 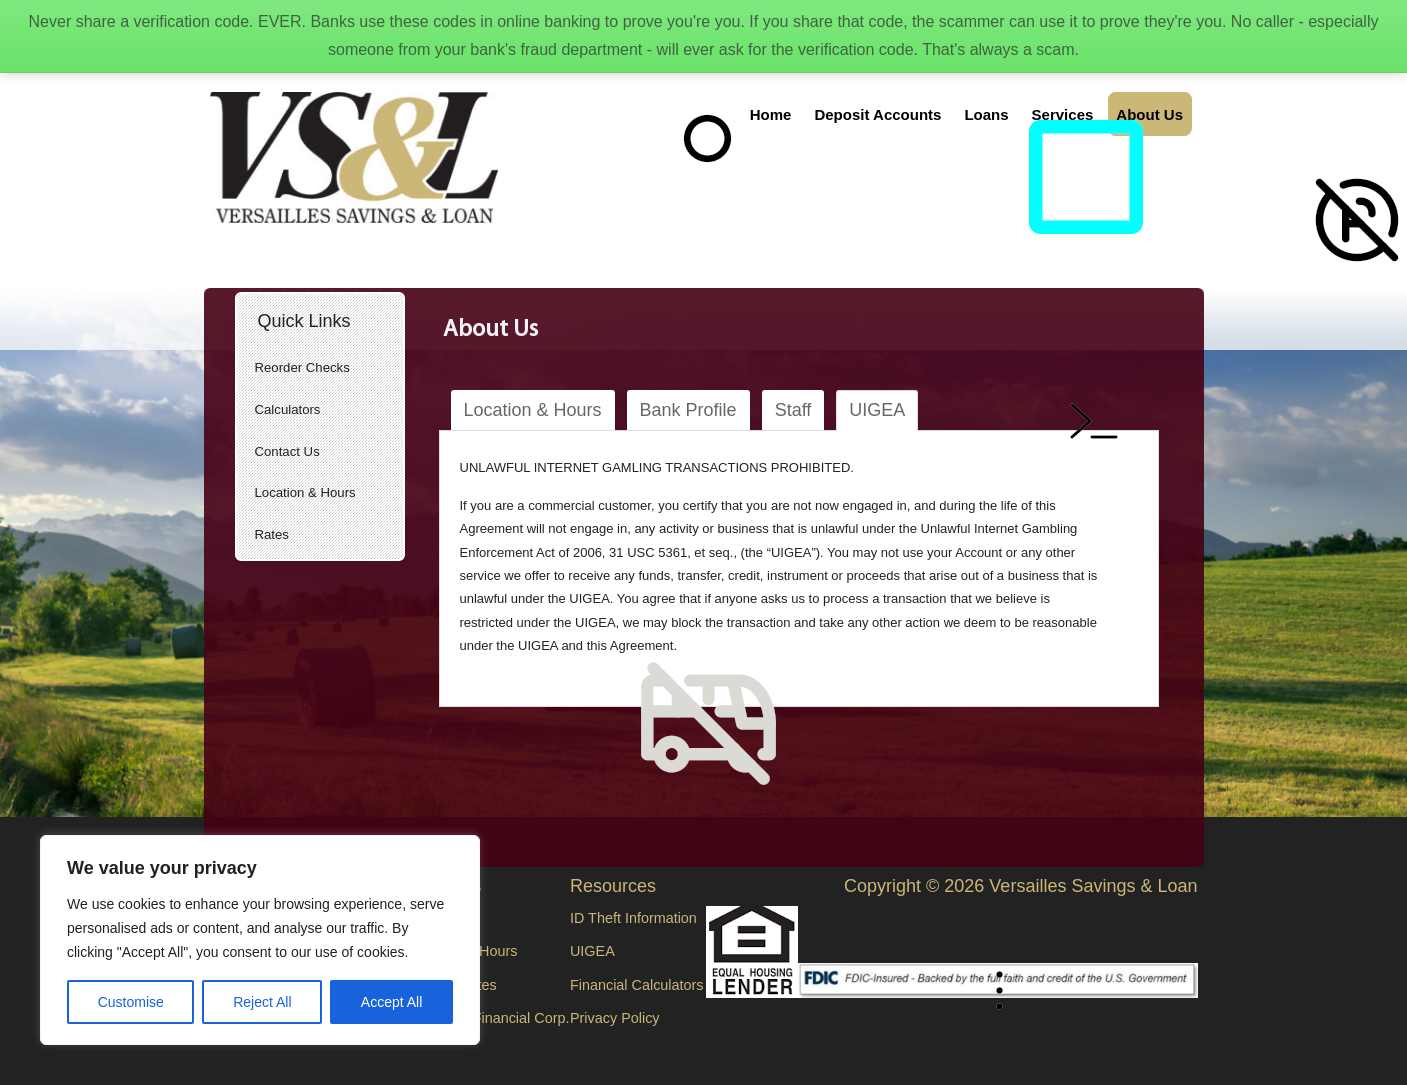 I want to click on stop media playback, so click(x=1086, y=177).